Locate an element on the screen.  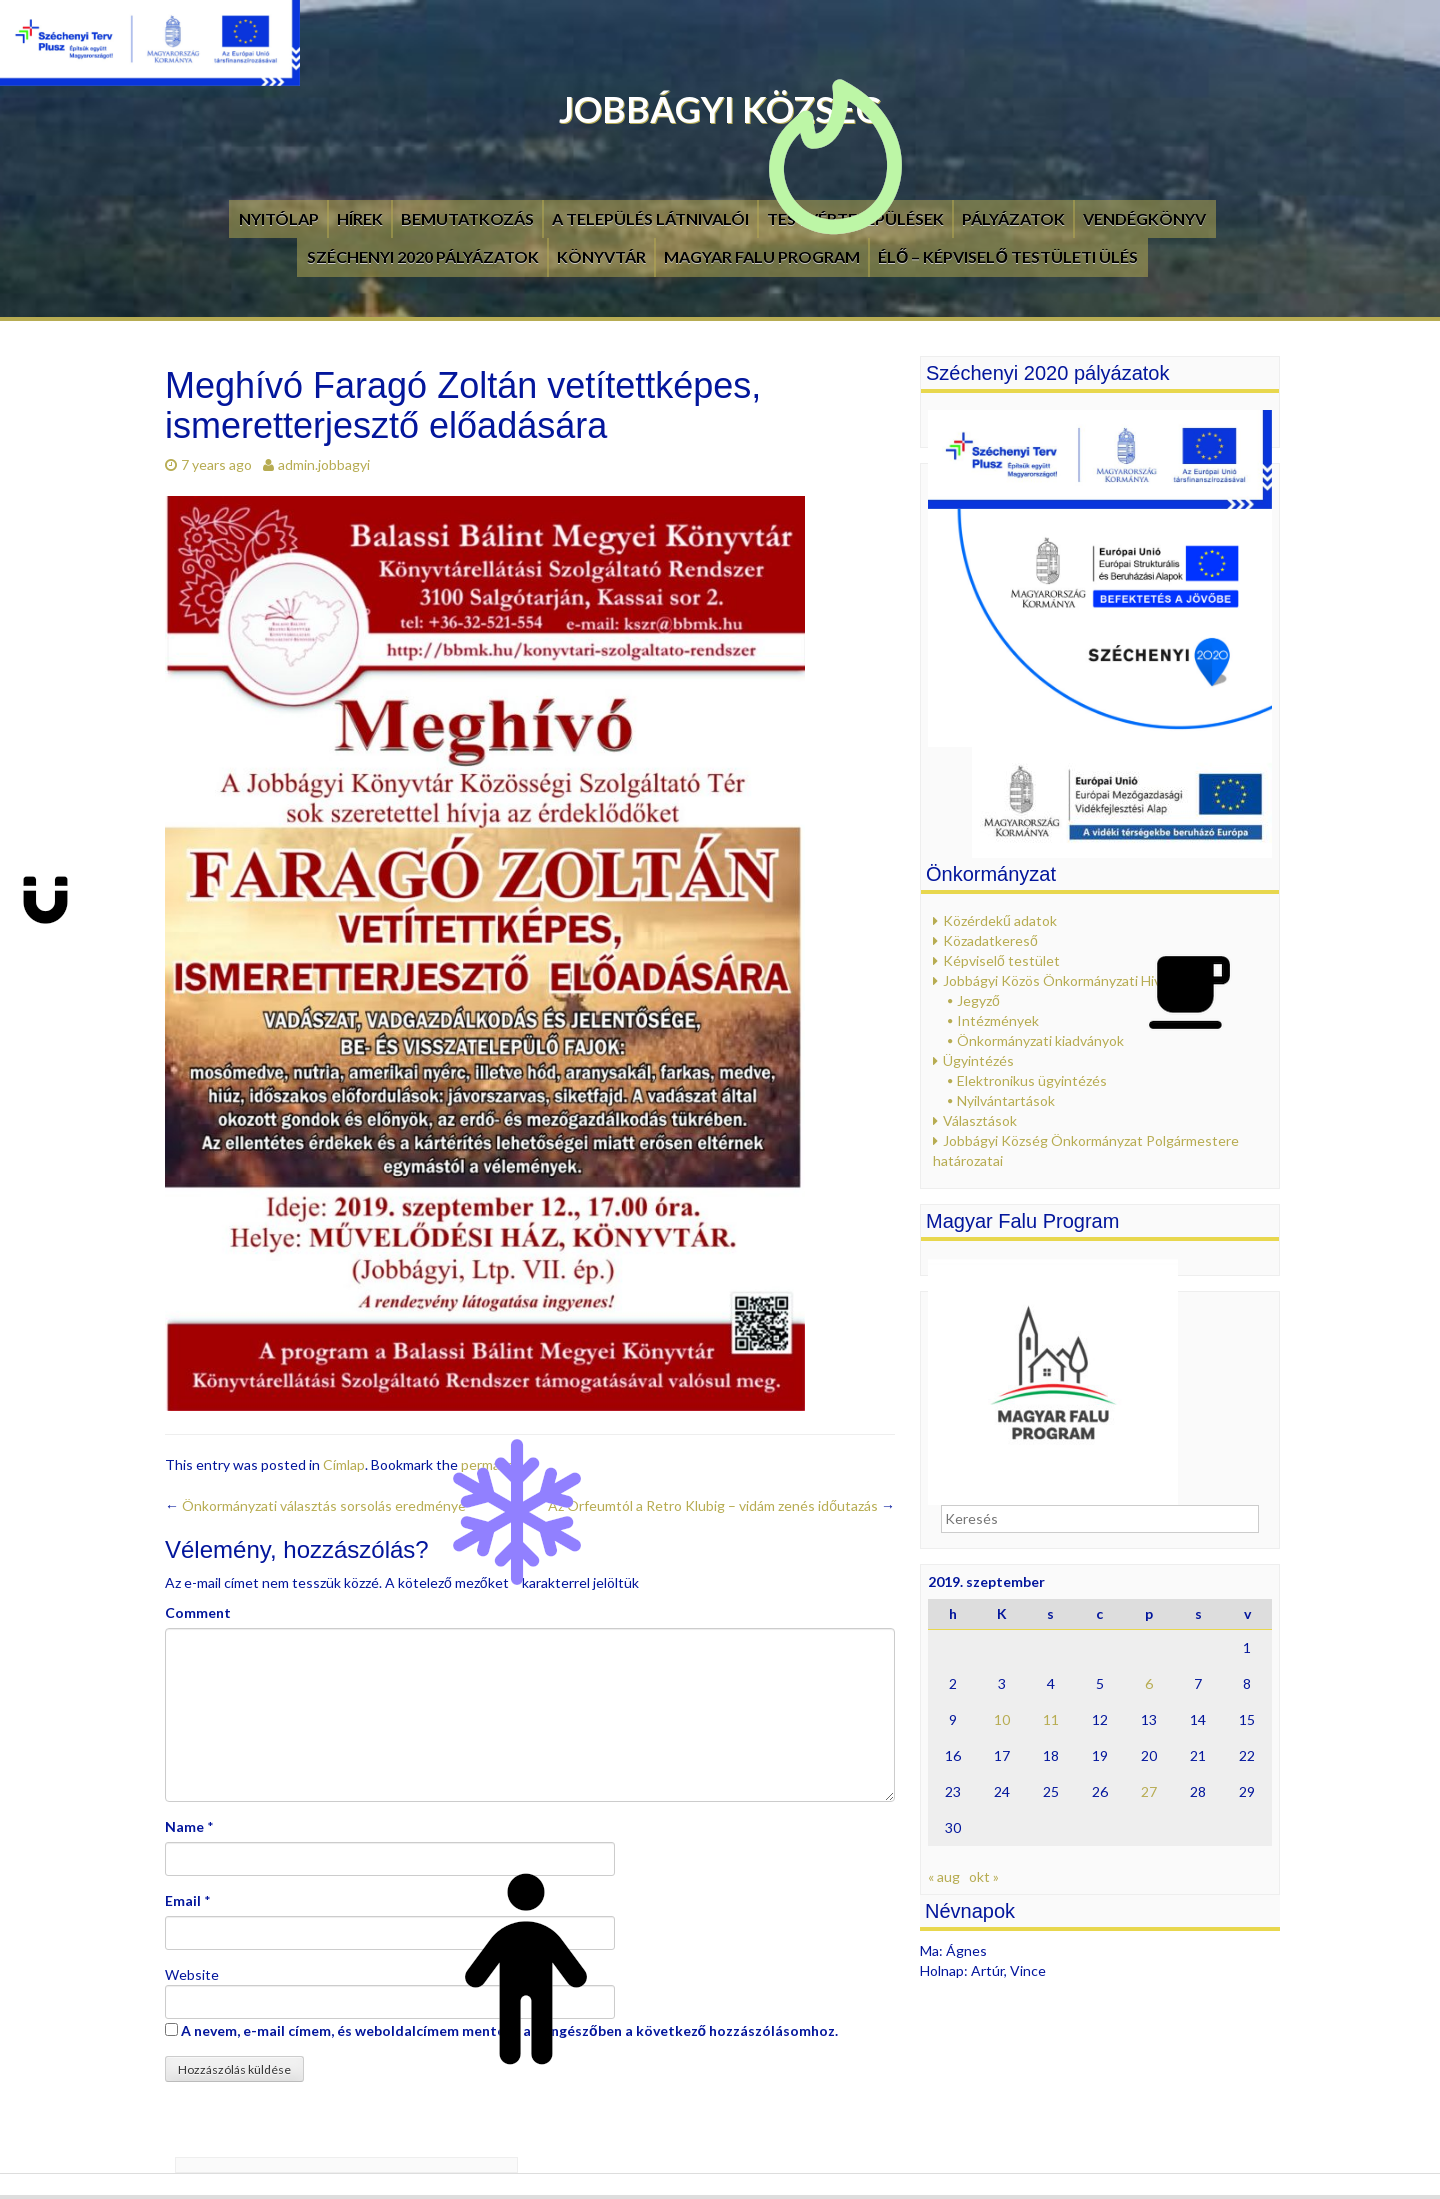
indicates cold or freezing temperature setting is located at coordinates (517, 1512).